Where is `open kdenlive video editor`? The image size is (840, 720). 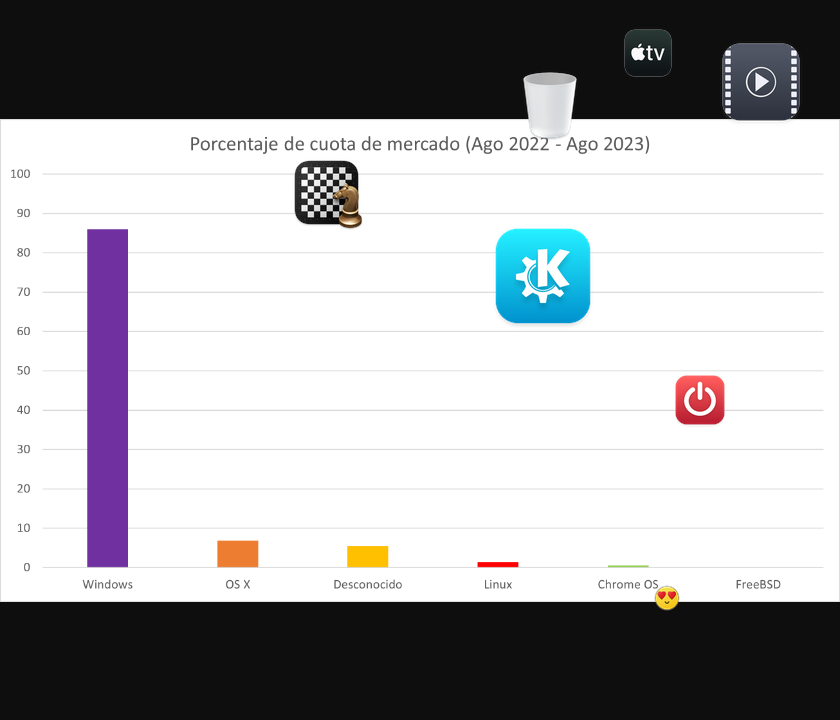 open kdenlive video editor is located at coordinates (761, 82).